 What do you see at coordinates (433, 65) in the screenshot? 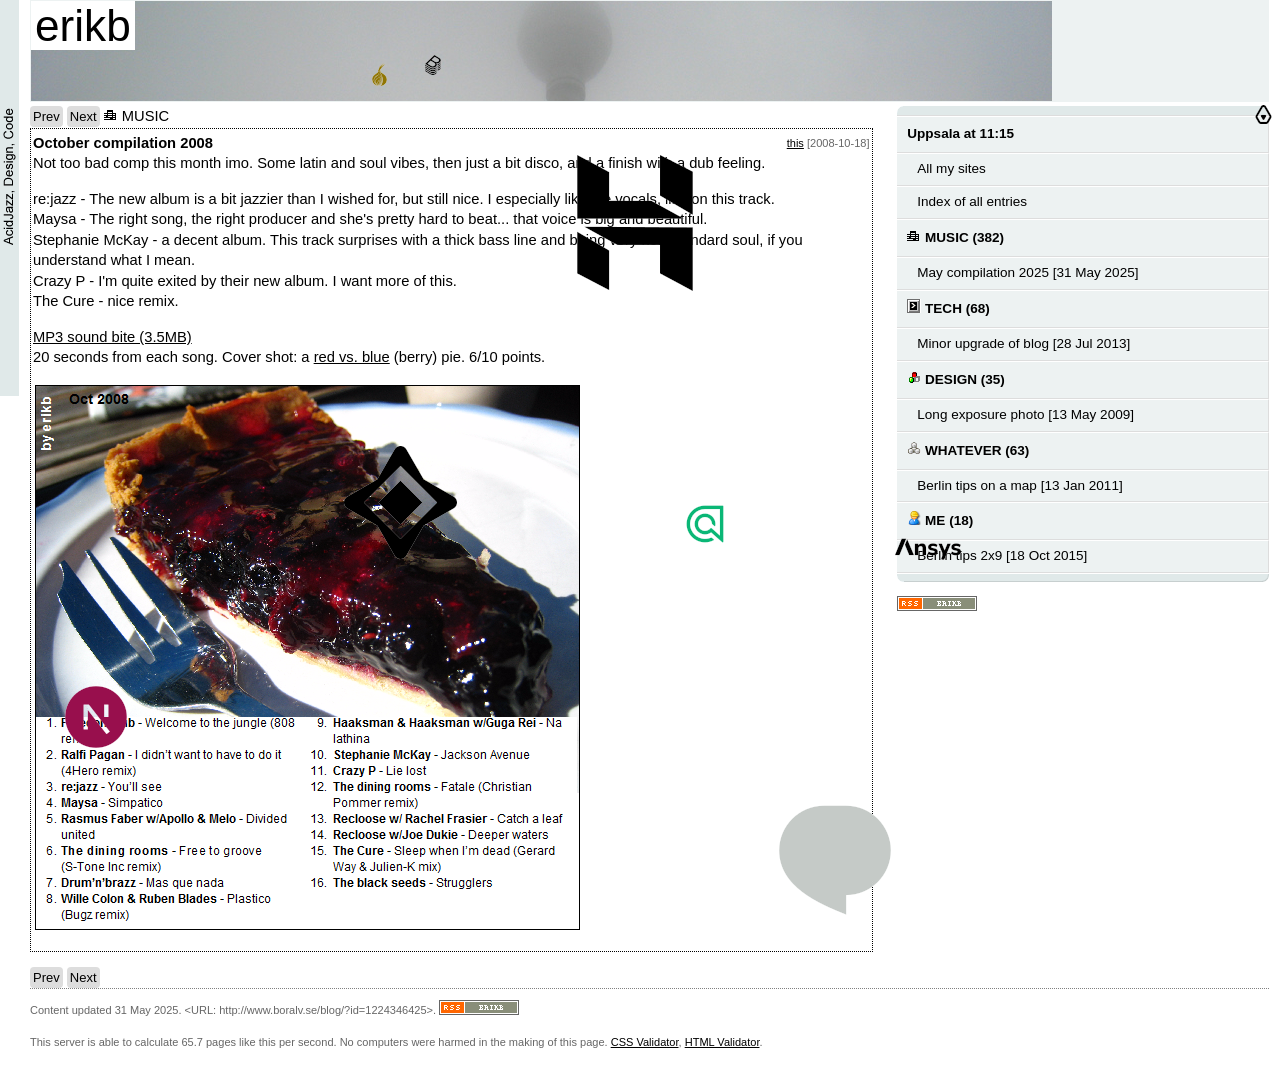
I see `backstage developer portal logo` at bounding box center [433, 65].